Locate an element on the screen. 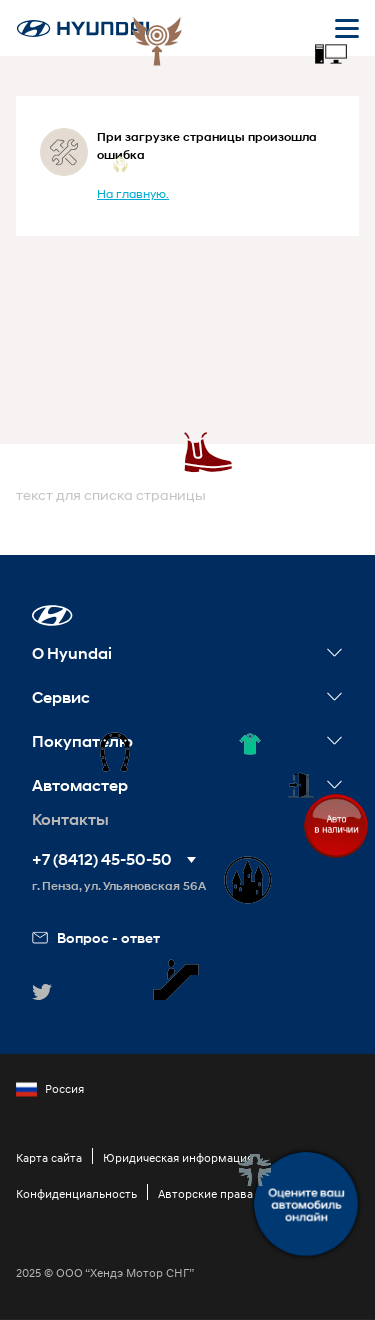 Image resolution: width=375 pixels, height=1320 pixels. view environmental or sustainability features is located at coordinates (120, 164).